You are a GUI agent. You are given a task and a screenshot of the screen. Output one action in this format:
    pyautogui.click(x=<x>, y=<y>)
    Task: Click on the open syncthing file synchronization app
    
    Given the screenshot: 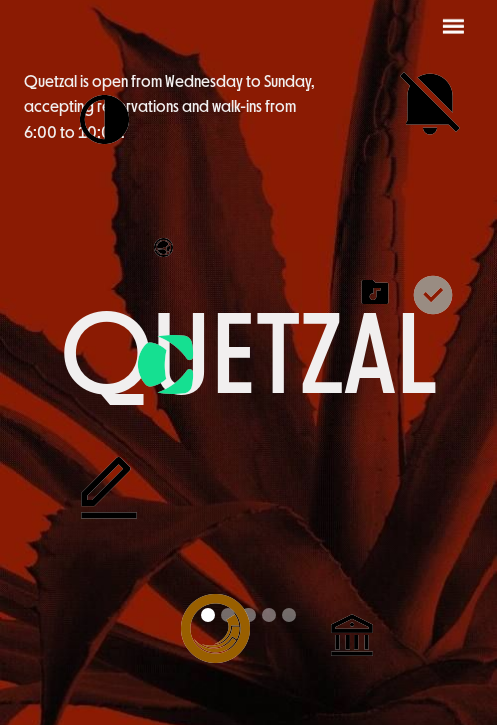 What is the action you would take?
    pyautogui.click(x=163, y=247)
    